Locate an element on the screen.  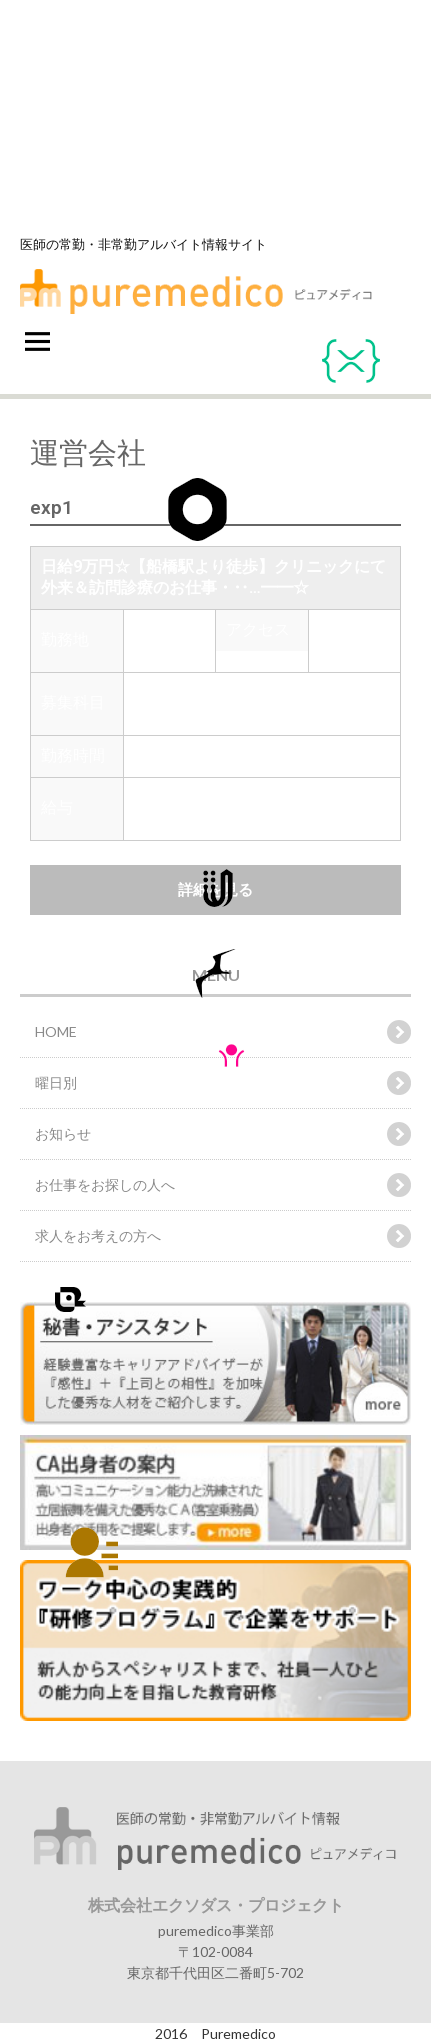
open medusa commerce dashboard is located at coordinates (197, 509).